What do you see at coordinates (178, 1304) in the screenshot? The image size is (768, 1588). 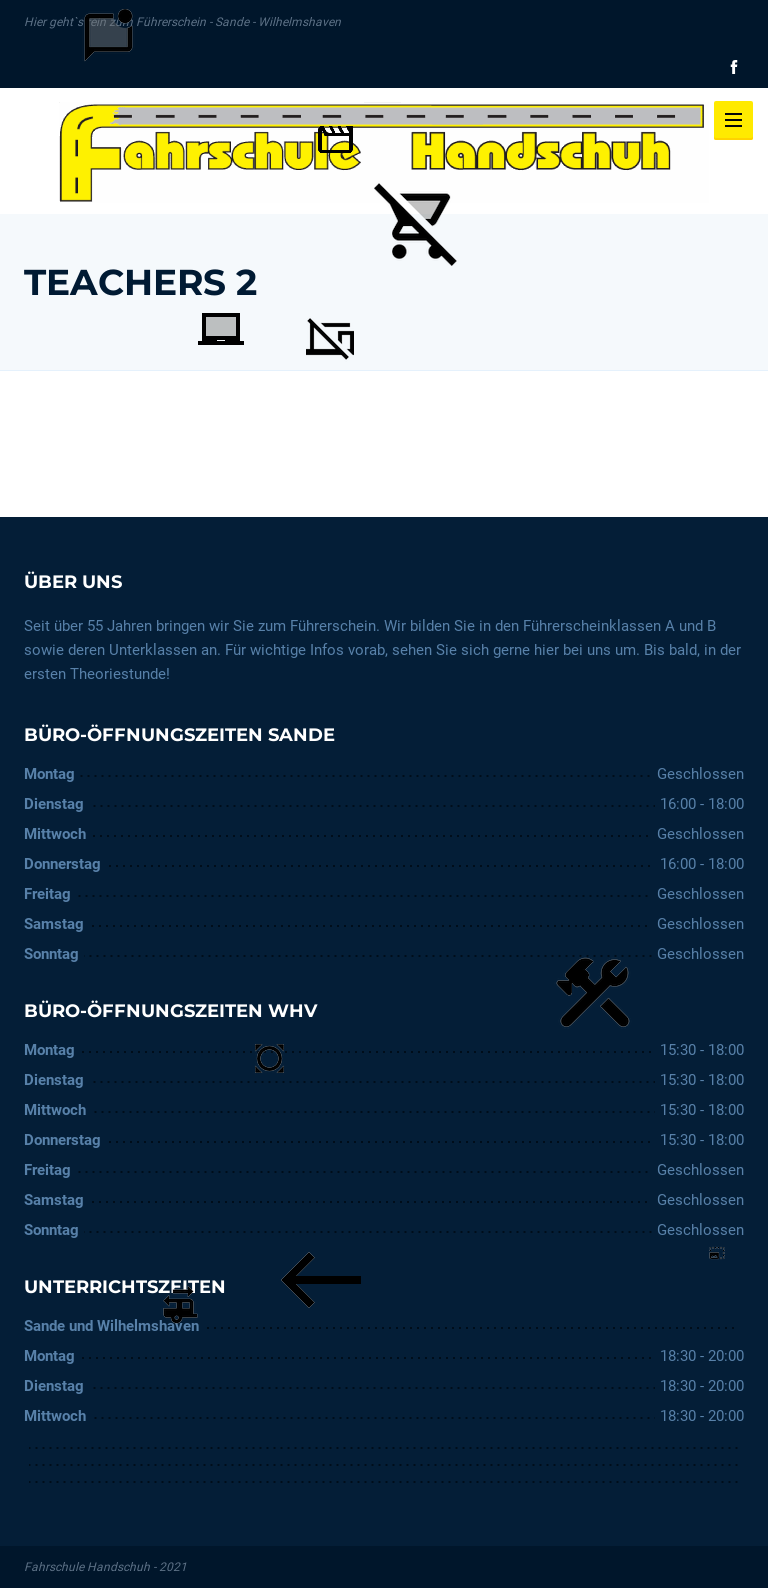 I see `indicates RV hookup availability at a location` at bounding box center [178, 1304].